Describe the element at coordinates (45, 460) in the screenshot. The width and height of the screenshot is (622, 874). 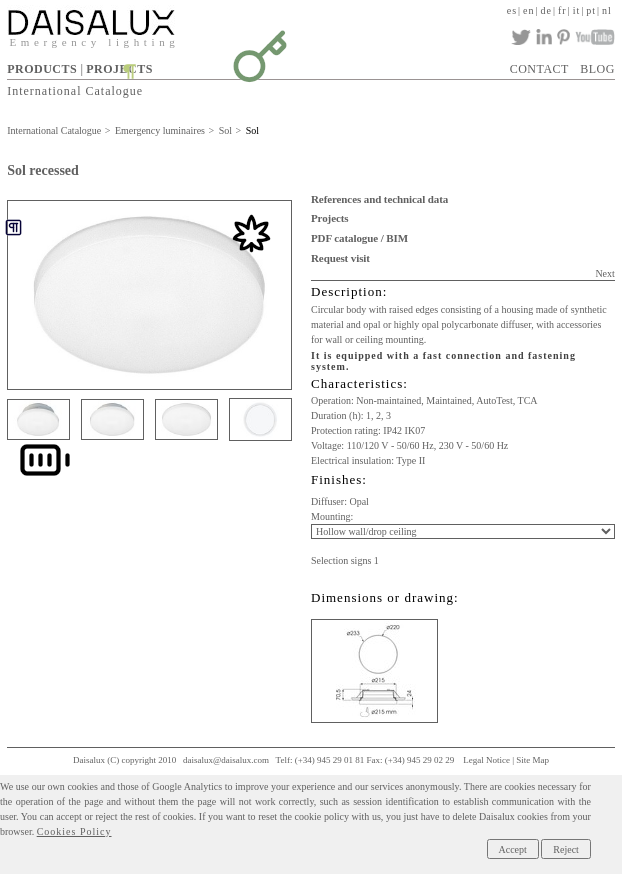
I see `indicates device battery is fully charged` at that location.